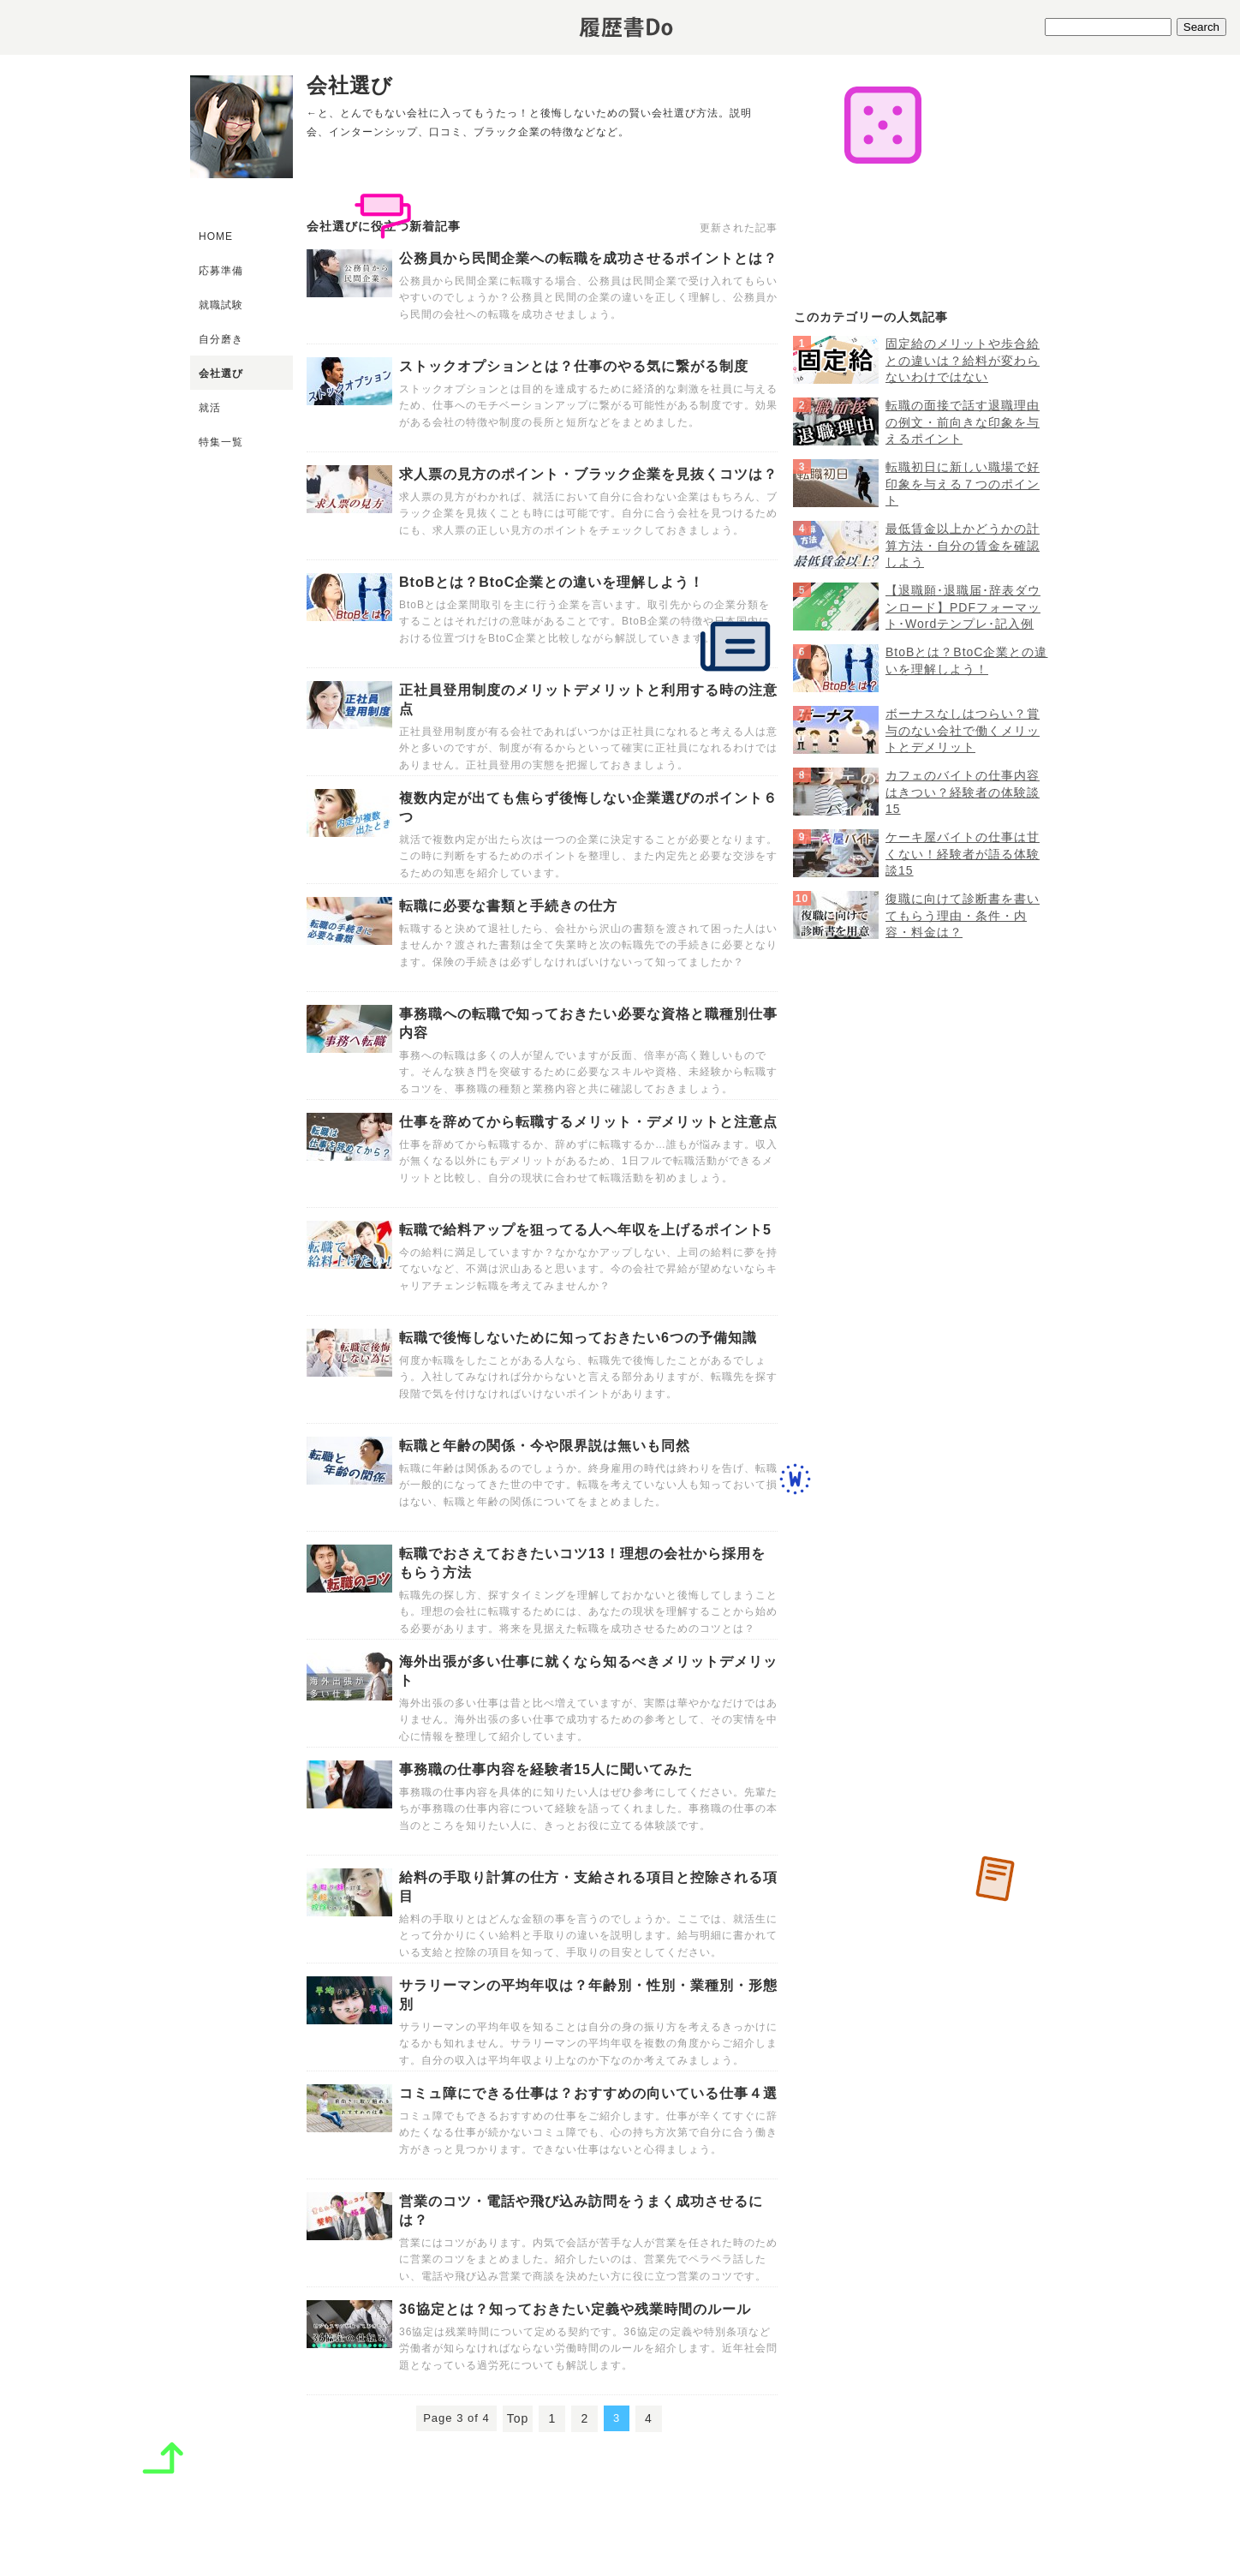 The height and width of the screenshot is (2576, 1240). Describe the element at coordinates (164, 2459) in the screenshot. I see `redirect or branch off to a new path` at that location.